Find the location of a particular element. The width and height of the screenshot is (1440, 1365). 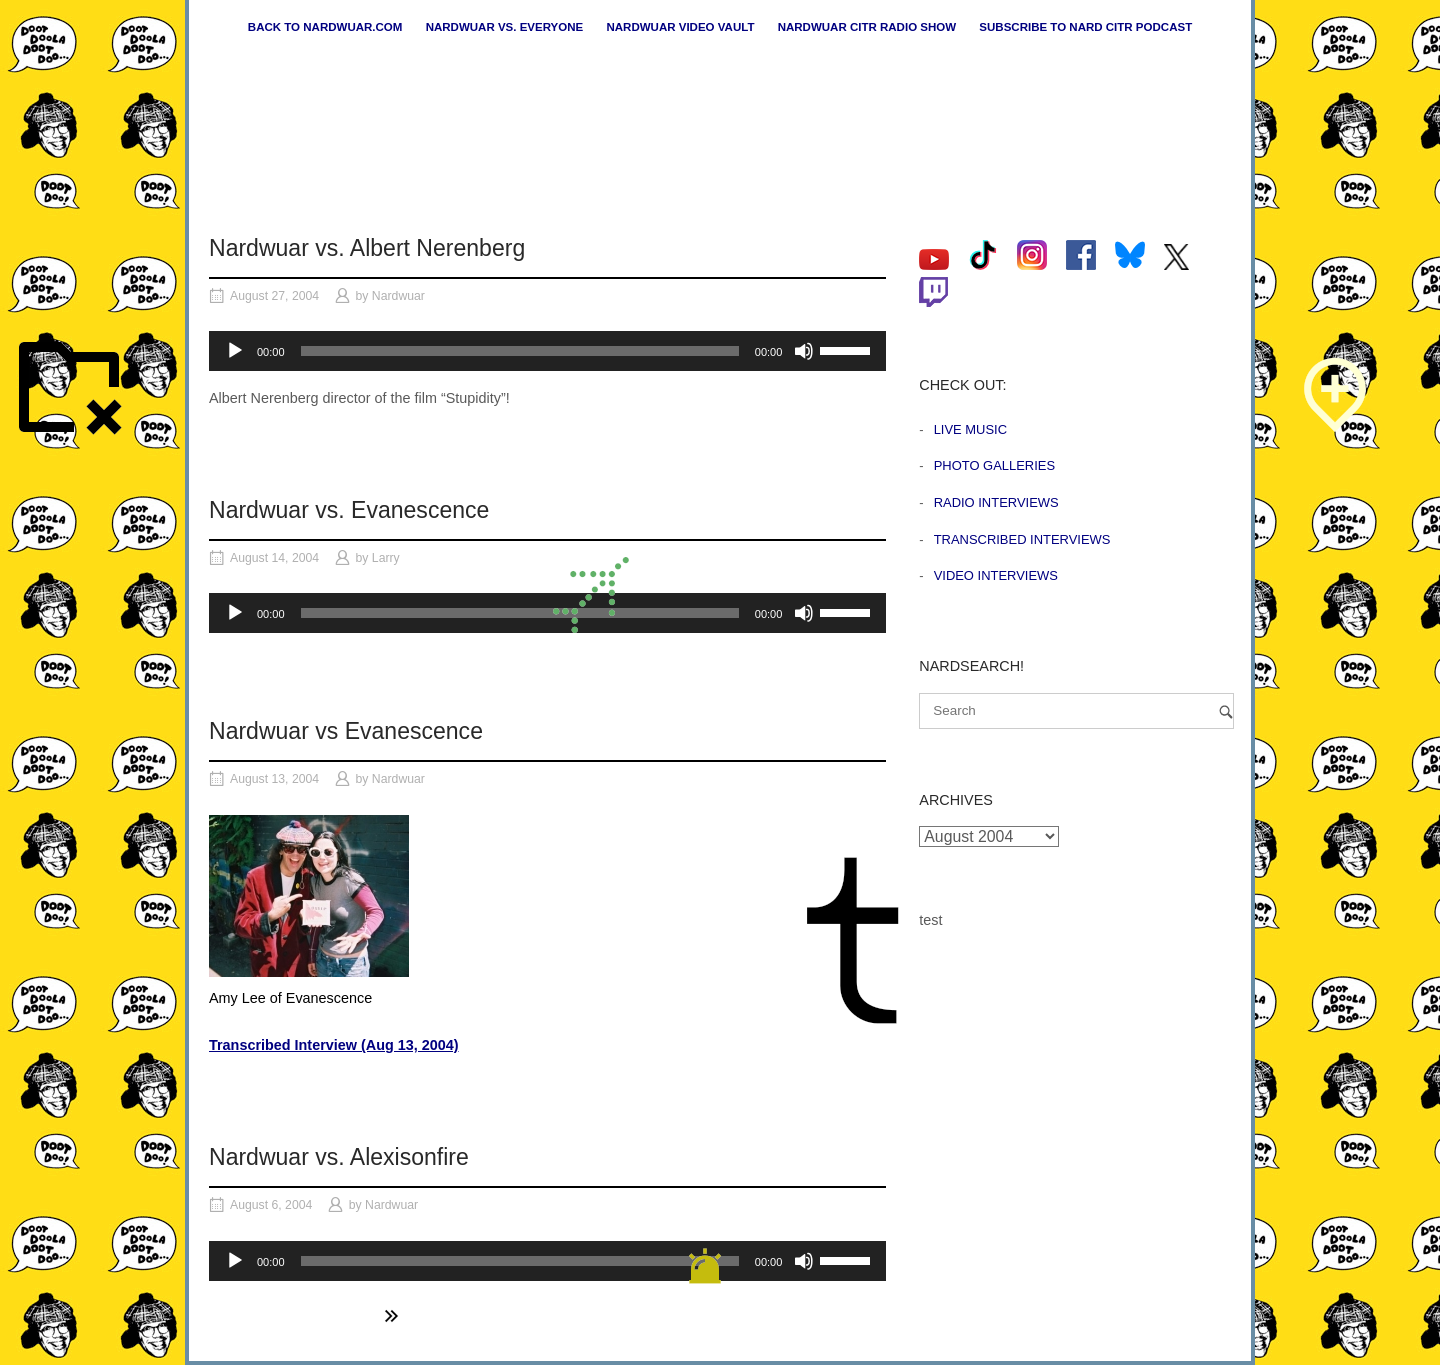

close or collapse a folder is located at coordinates (69, 387).